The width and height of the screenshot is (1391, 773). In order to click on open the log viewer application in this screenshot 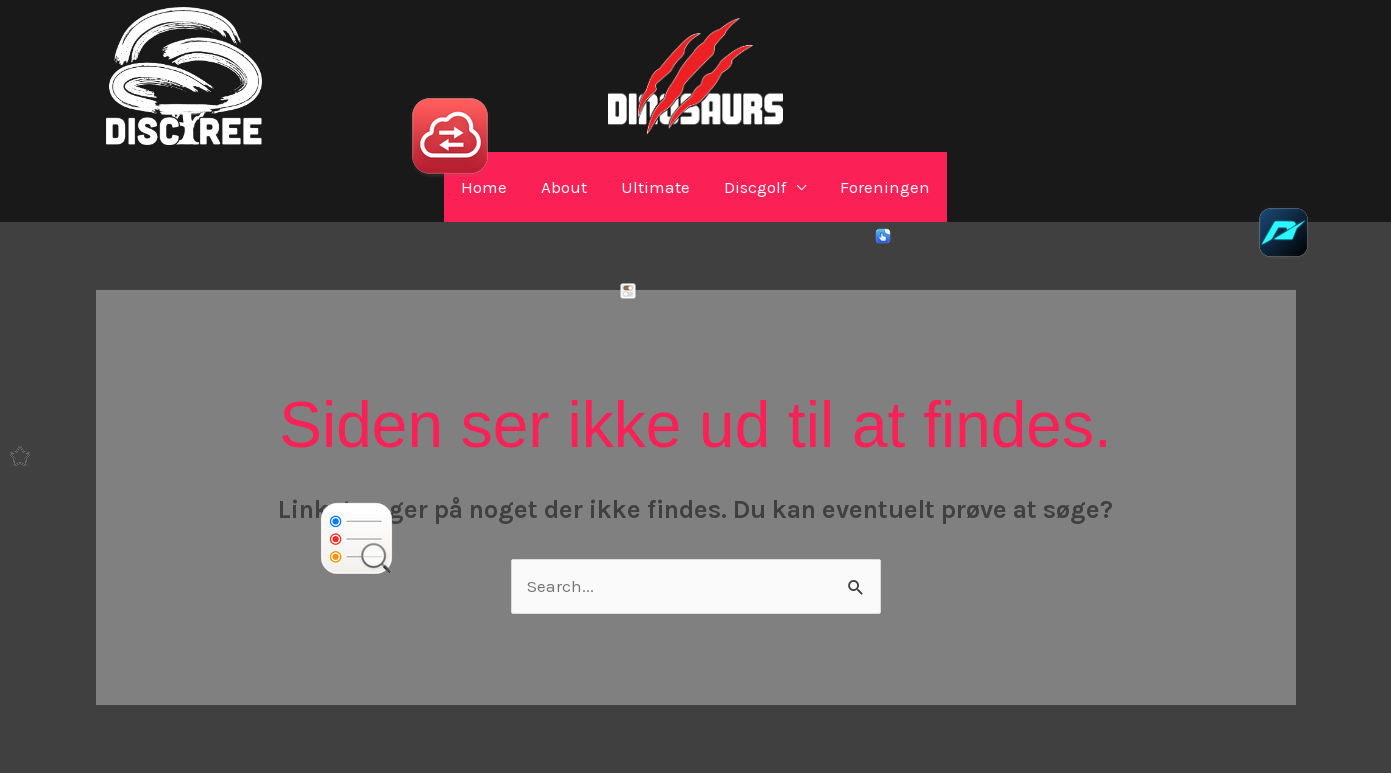, I will do `click(356, 538)`.